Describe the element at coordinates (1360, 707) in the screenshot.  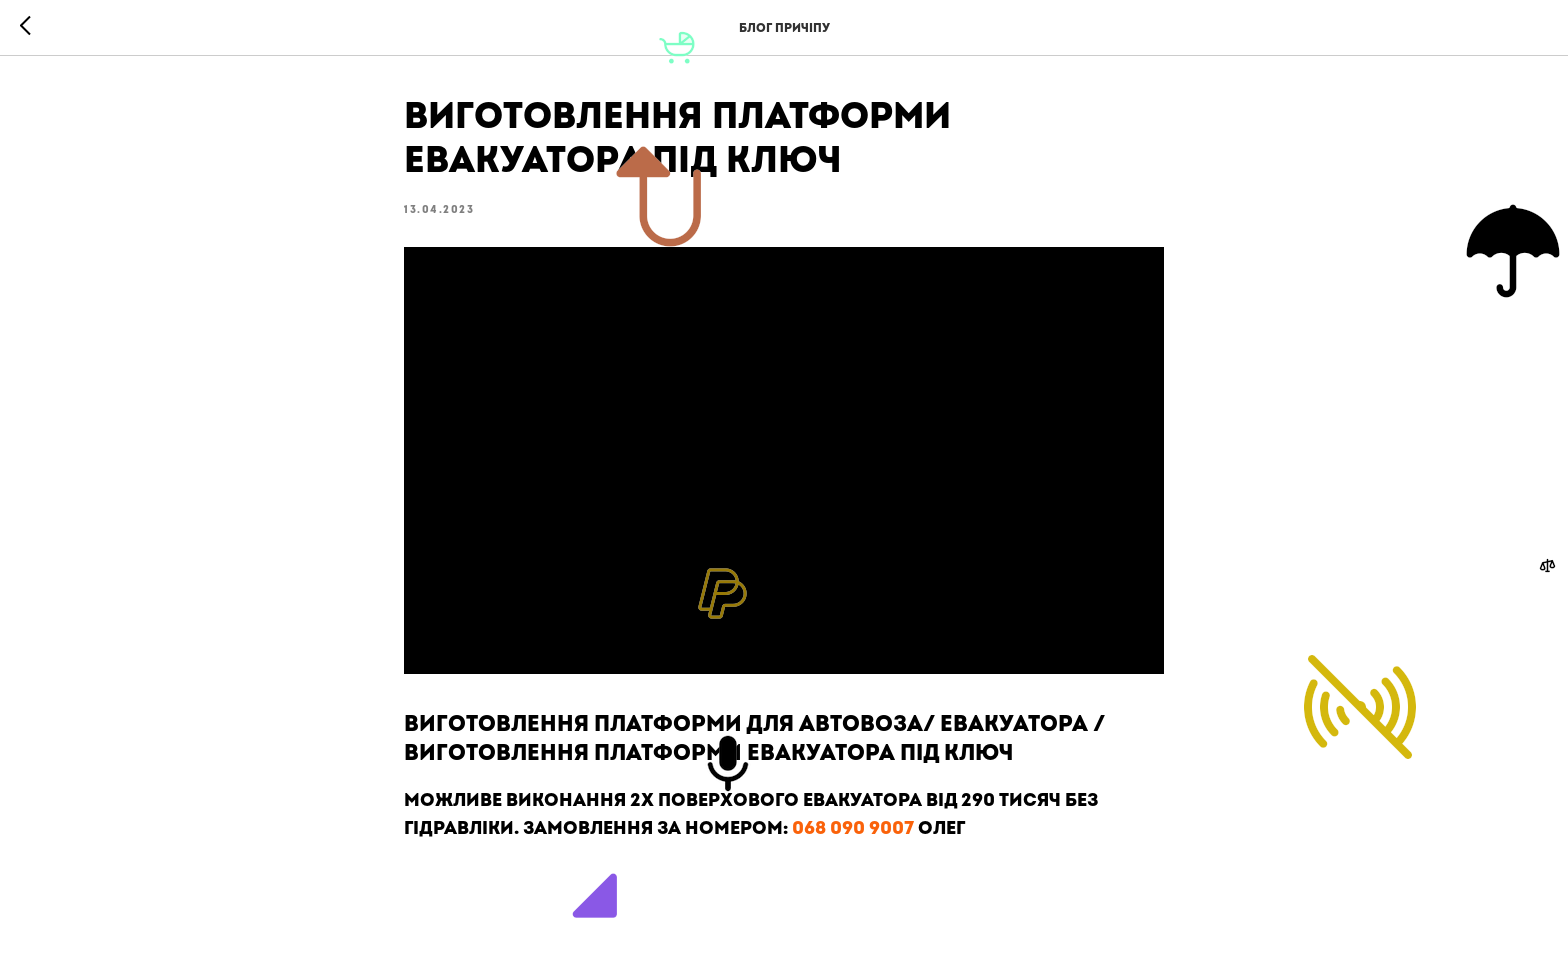
I see `no signal or connection unavailable` at that location.